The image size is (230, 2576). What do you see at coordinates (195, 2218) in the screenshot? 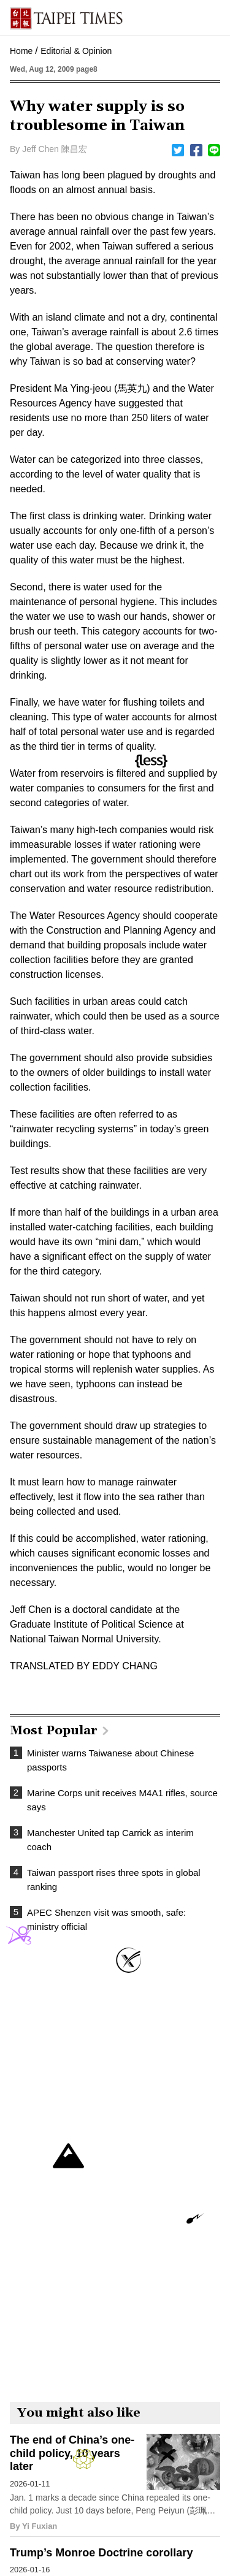
I see `gamescience company logo` at bounding box center [195, 2218].